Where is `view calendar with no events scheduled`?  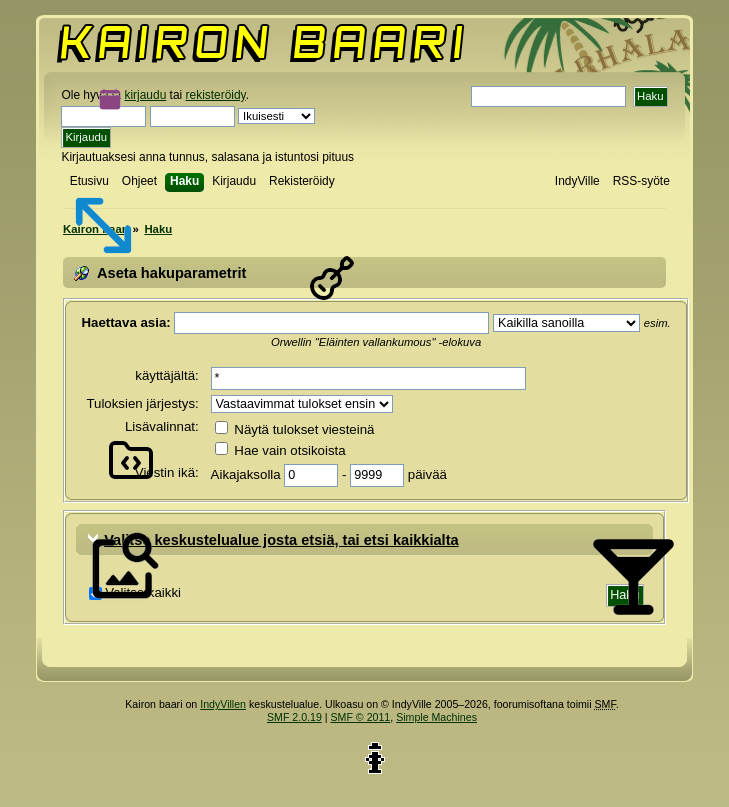 view calendar with no events scheduled is located at coordinates (110, 99).